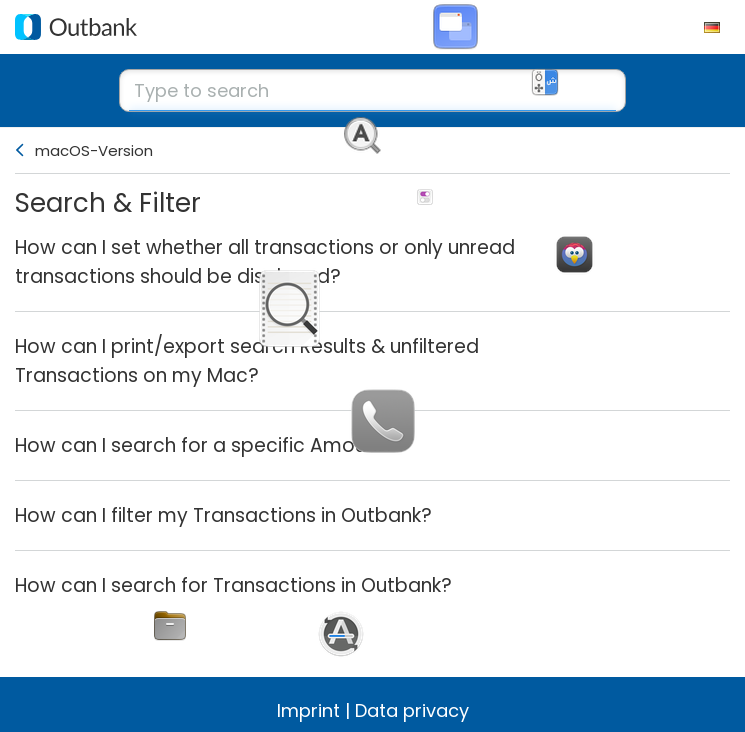 The height and width of the screenshot is (732, 745). I want to click on open corebird twitter client, so click(574, 254).